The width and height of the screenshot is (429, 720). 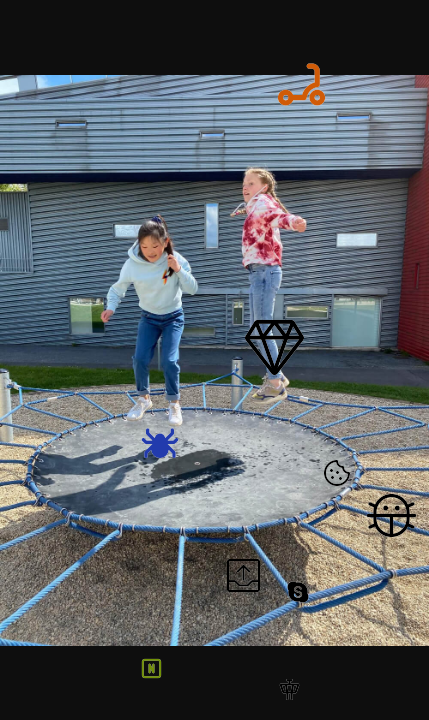 I want to click on indicates a bug or error in the system, so click(x=160, y=444).